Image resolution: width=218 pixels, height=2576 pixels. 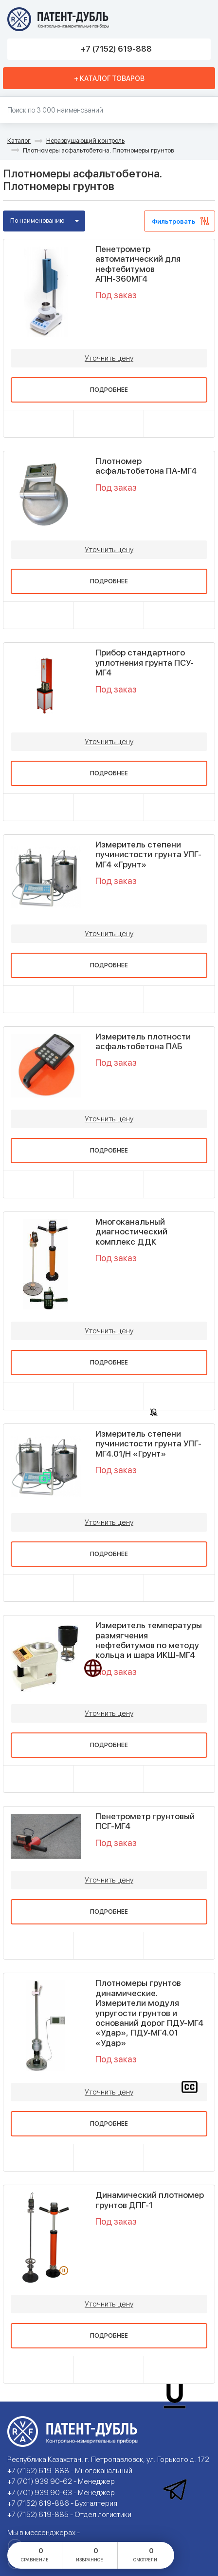 I want to click on pause media playback, so click(x=64, y=2270).